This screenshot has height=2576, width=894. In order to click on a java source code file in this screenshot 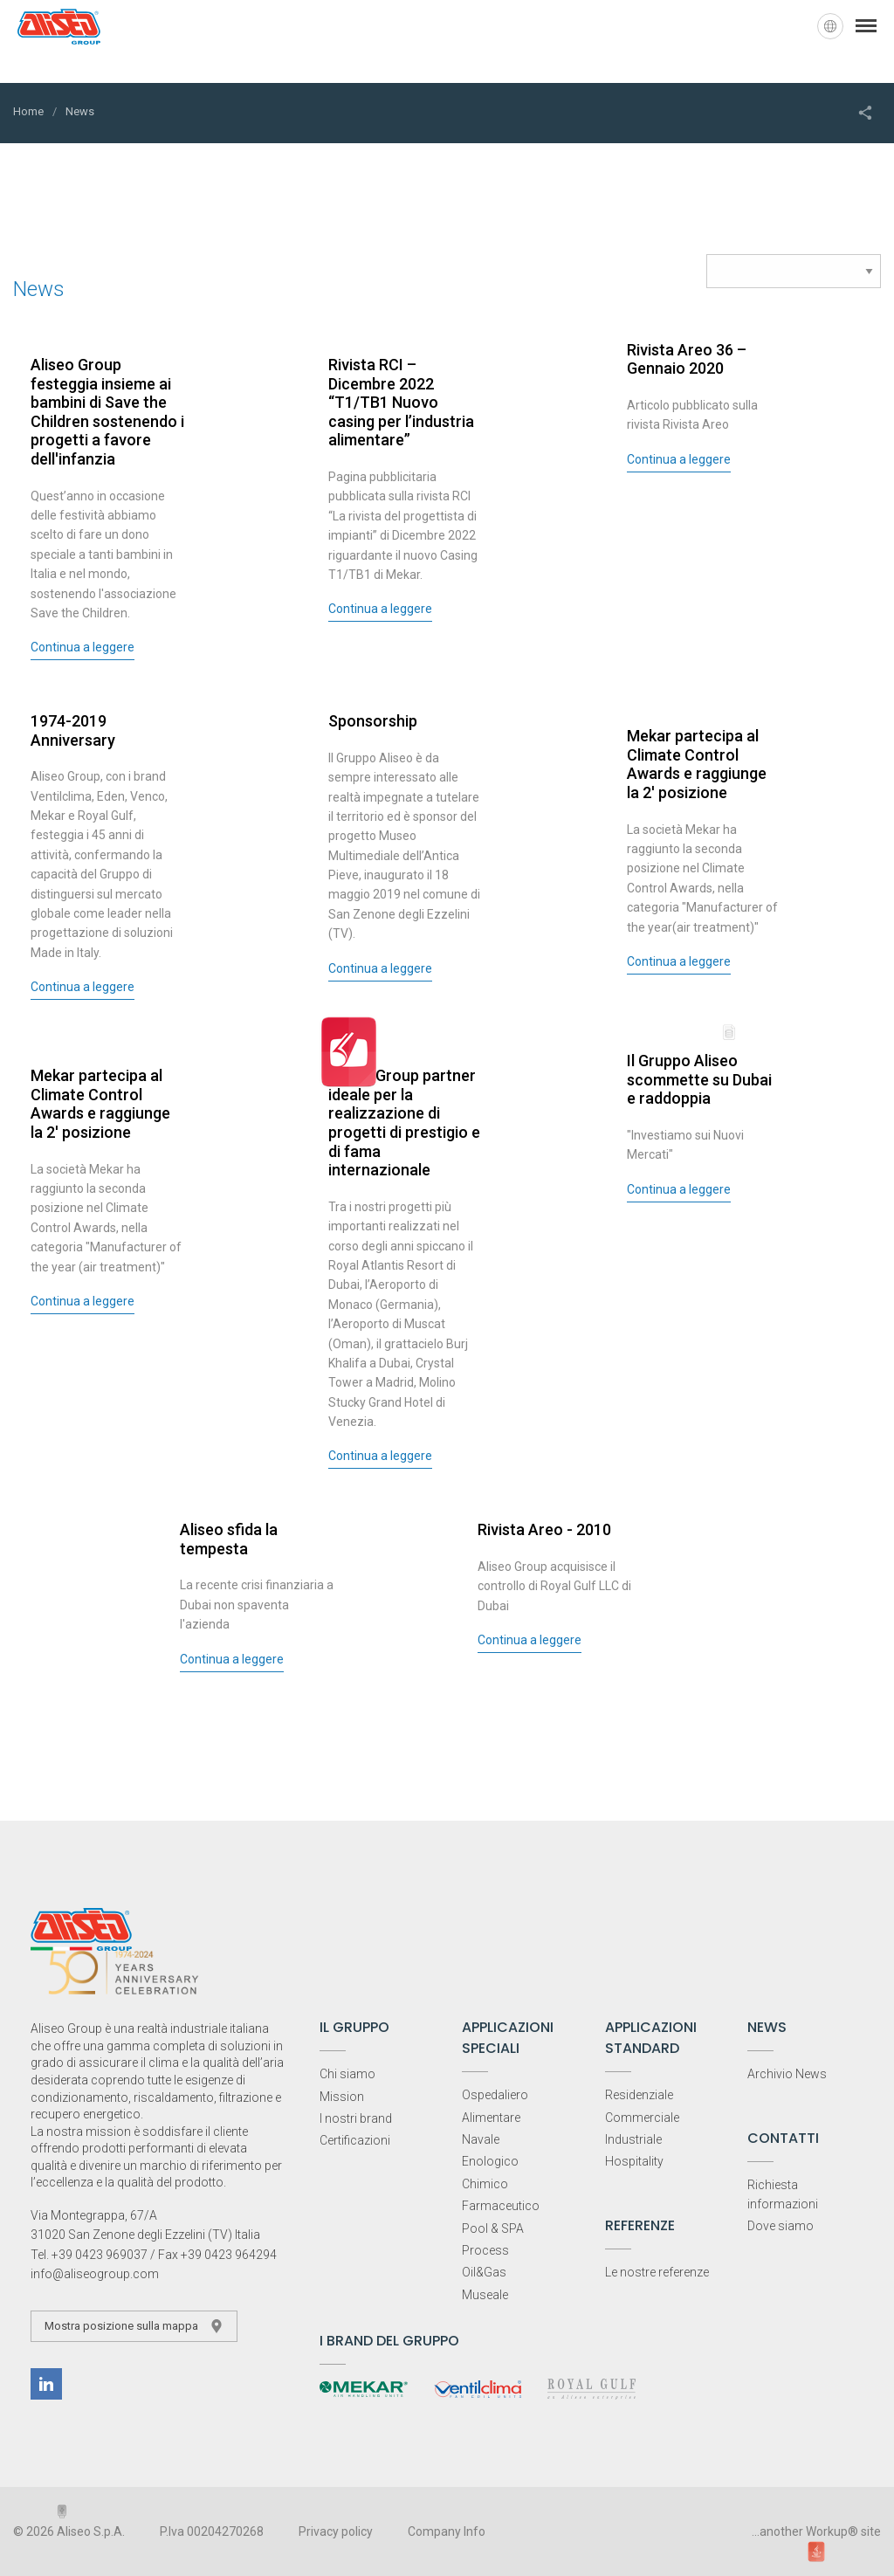, I will do `click(816, 2552)`.